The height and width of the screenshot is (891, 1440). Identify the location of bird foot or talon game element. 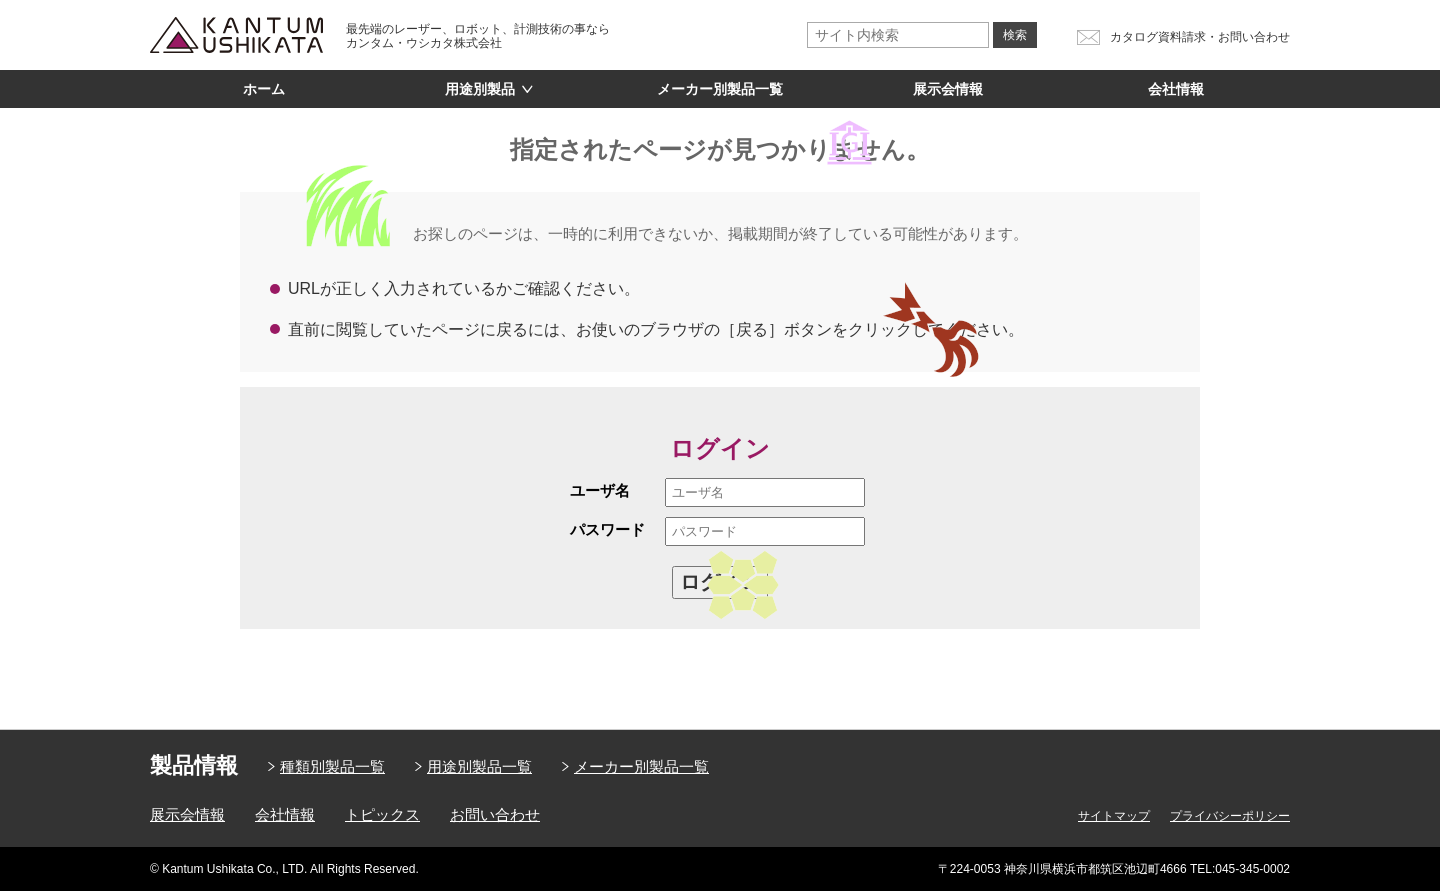
(930, 329).